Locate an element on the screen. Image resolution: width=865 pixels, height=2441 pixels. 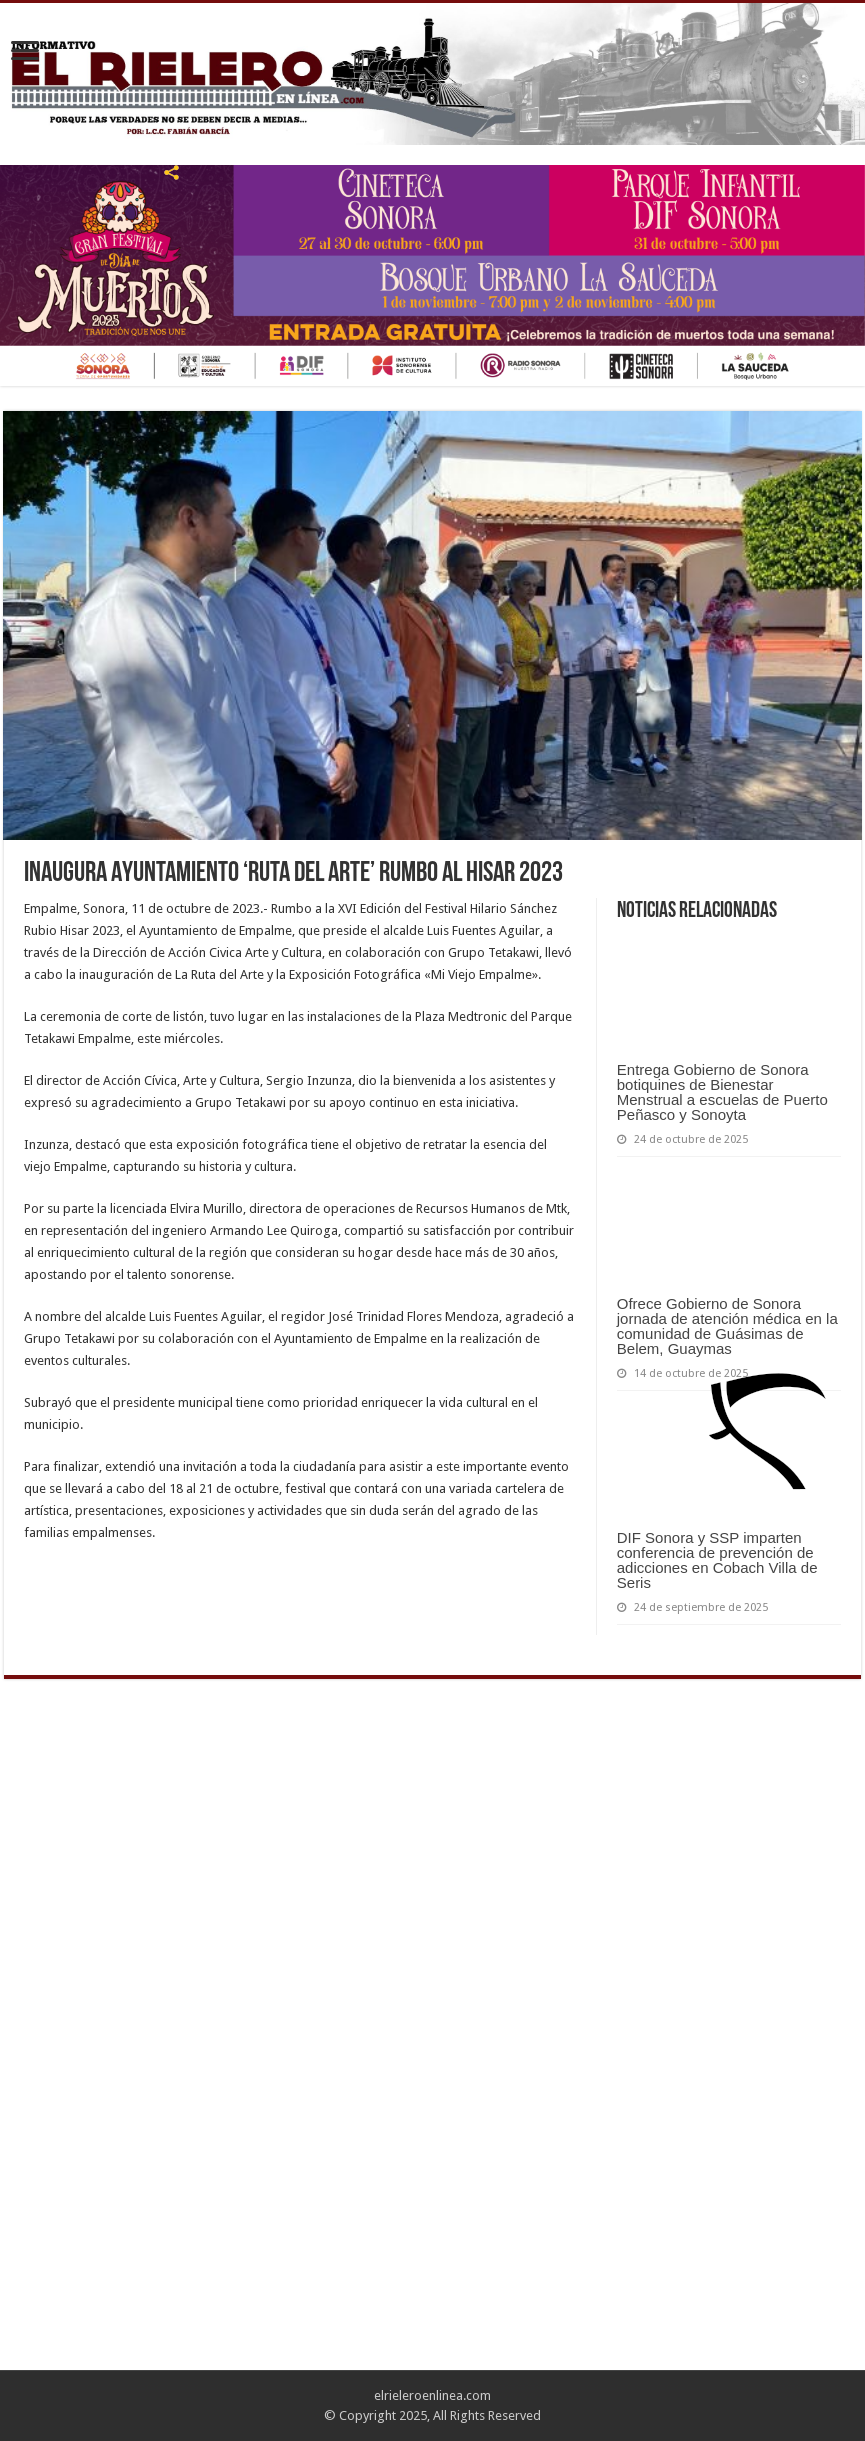
select the scythe weapon or tool is located at coordinates (768, 1431).